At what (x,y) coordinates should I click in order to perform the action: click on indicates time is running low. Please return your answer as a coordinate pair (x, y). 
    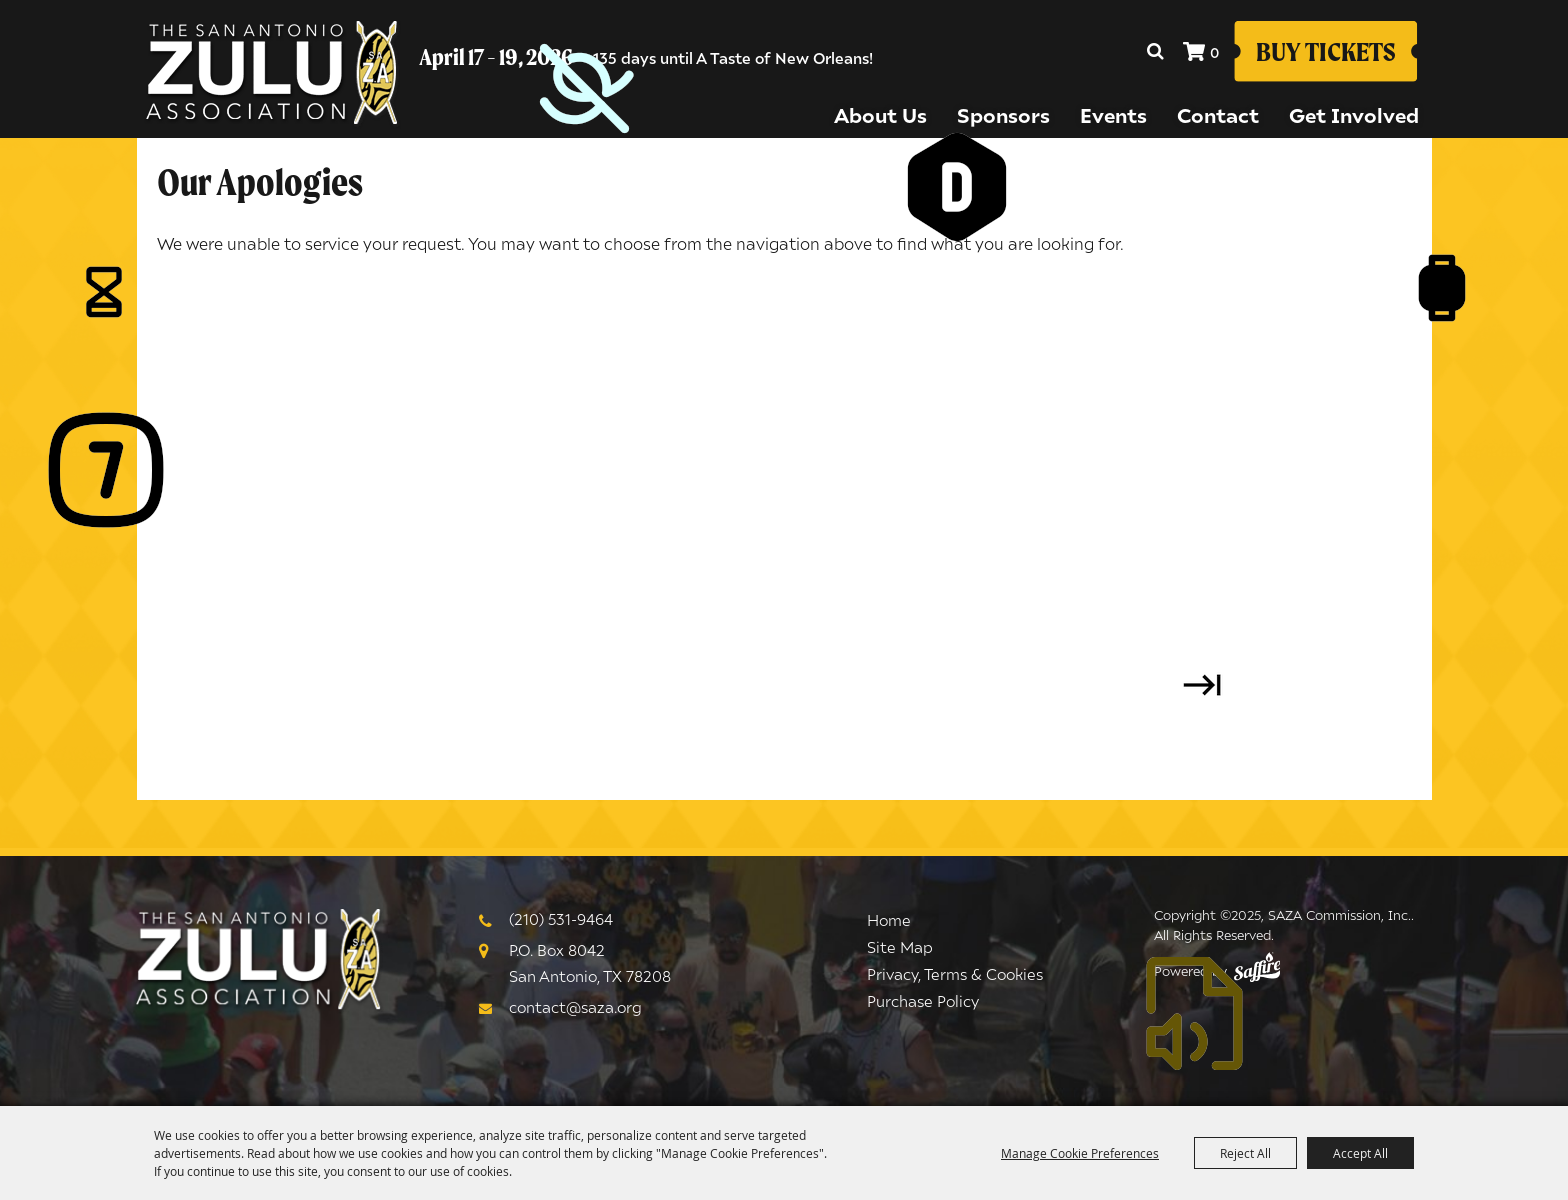
    Looking at the image, I should click on (104, 292).